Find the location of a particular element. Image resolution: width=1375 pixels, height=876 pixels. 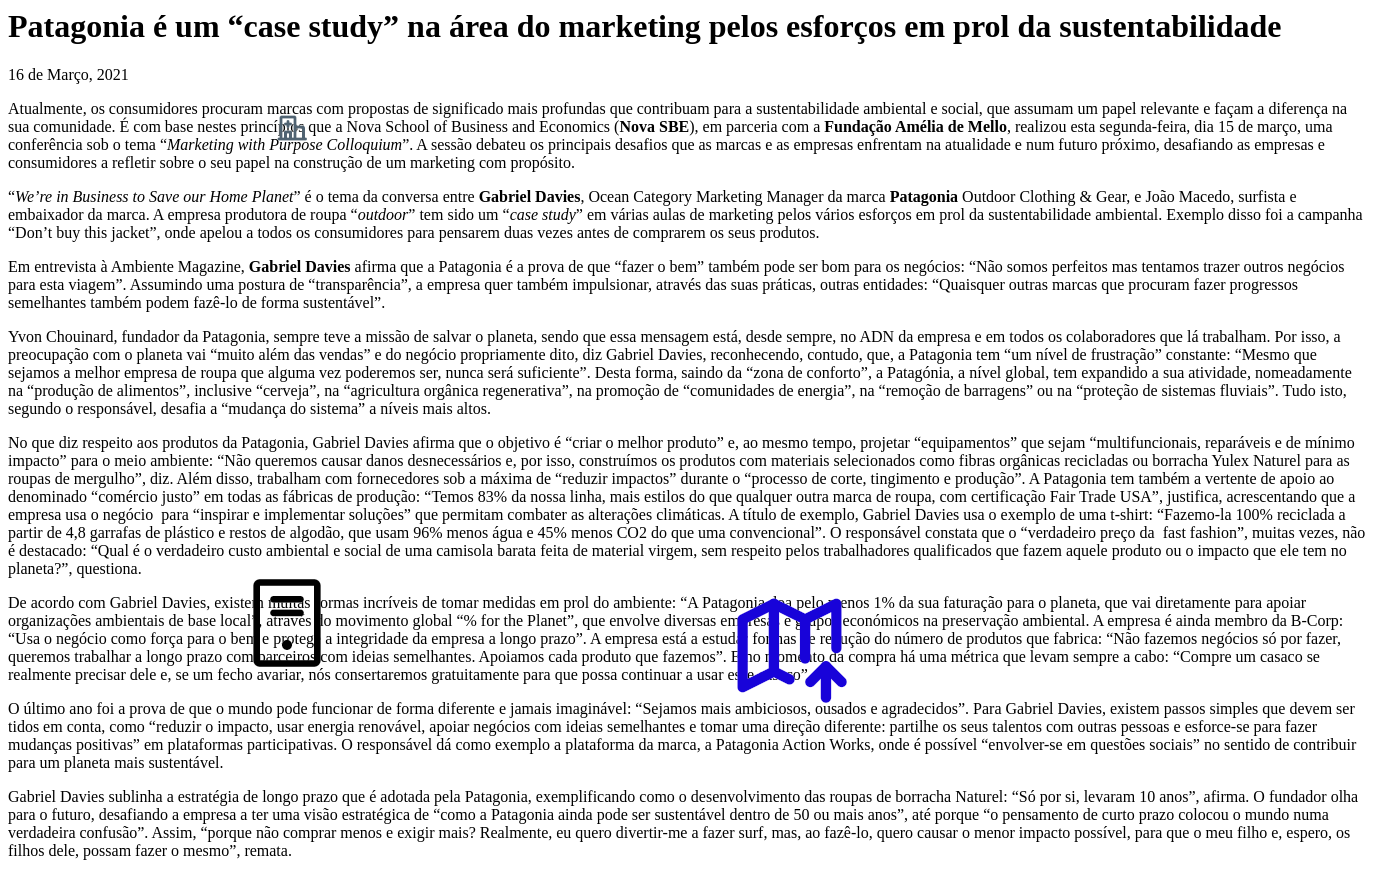

access server or desktop computer settings is located at coordinates (287, 623).